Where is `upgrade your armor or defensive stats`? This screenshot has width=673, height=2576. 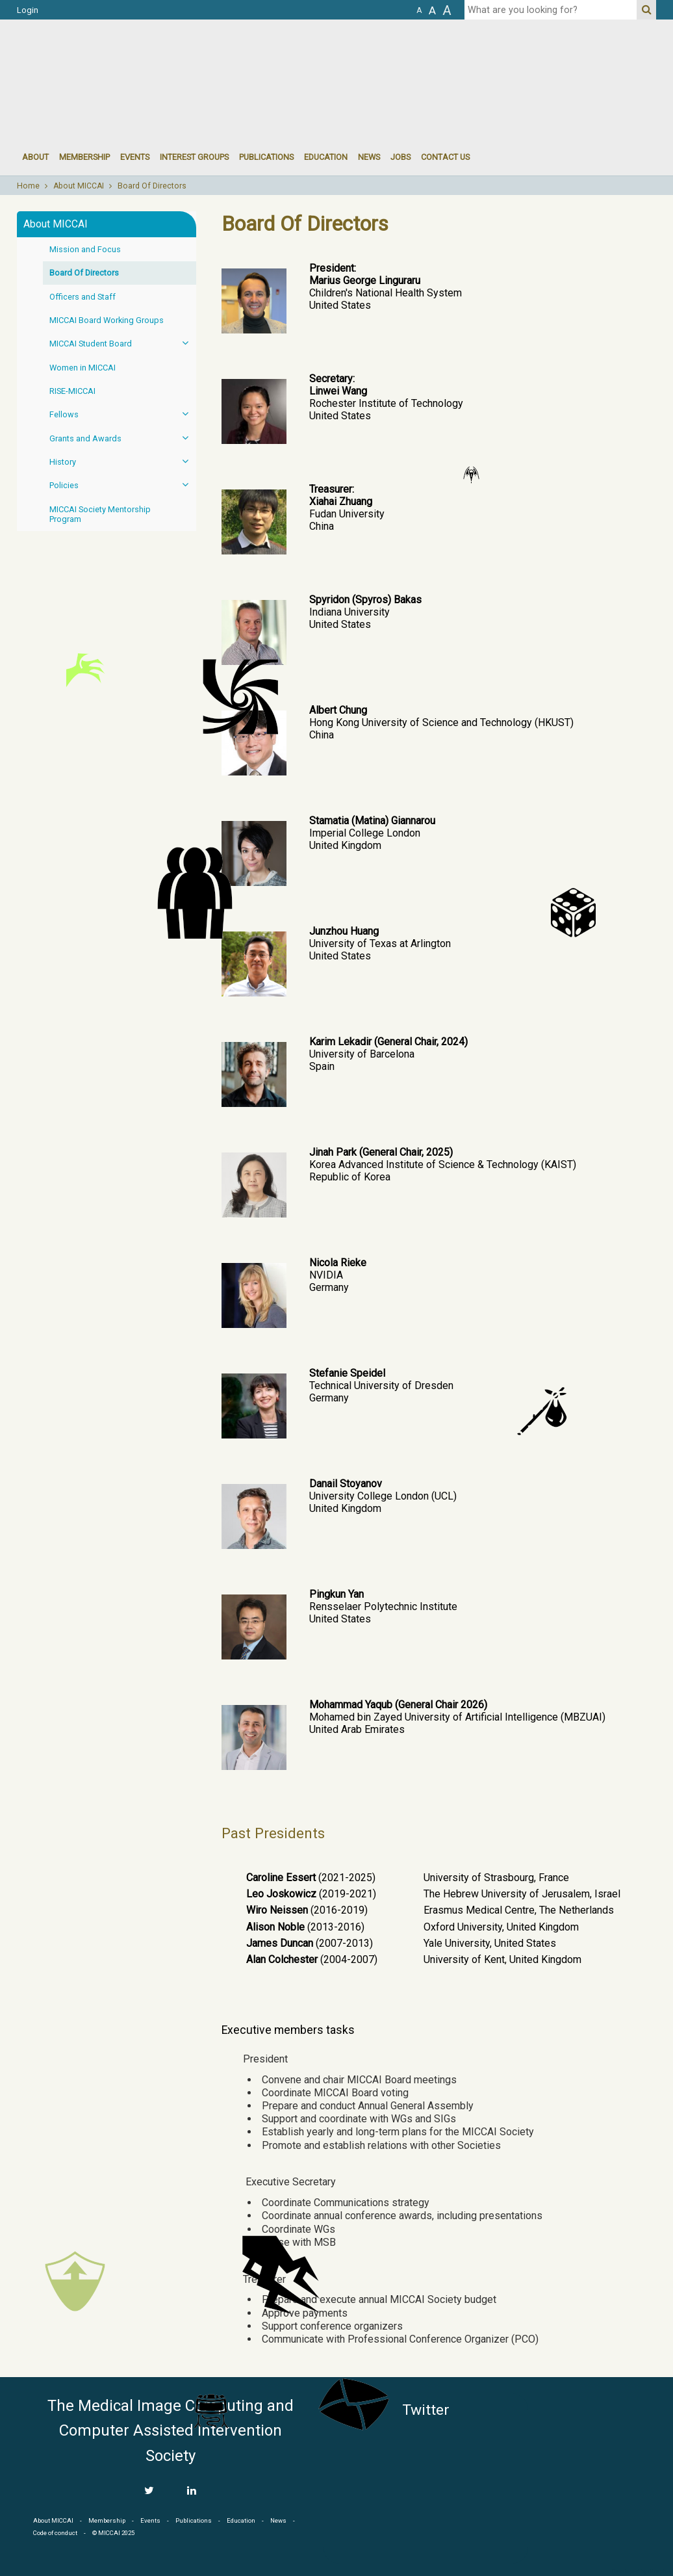 upgrade your armor or defensive stats is located at coordinates (75, 2281).